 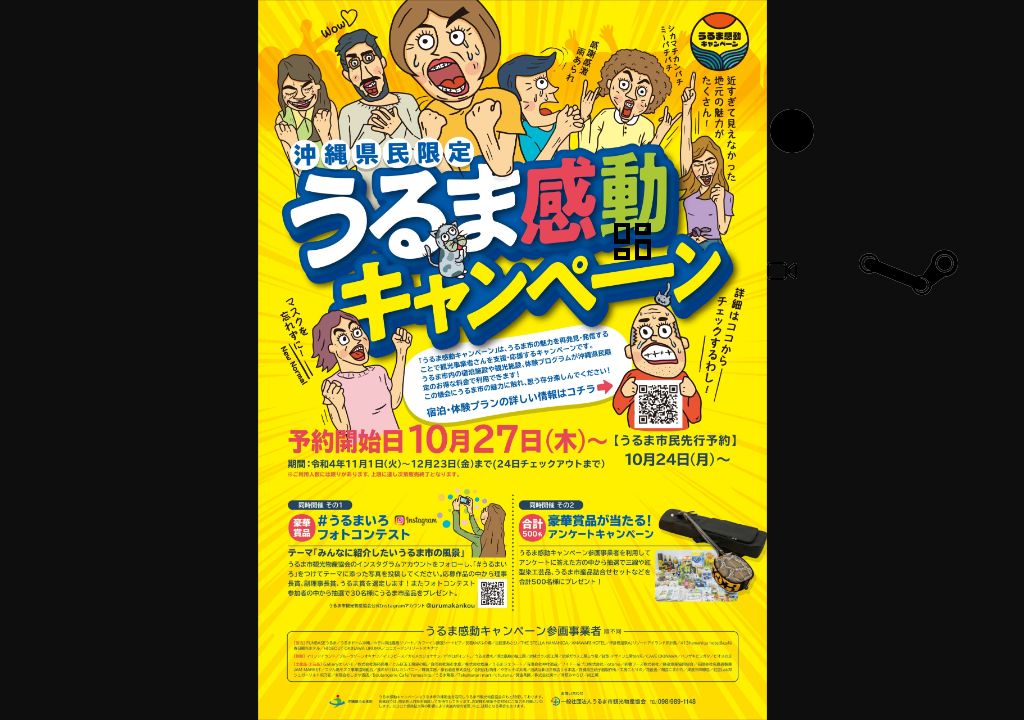 What do you see at coordinates (908, 272) in the screenshot?
I see `open Steam gaming platform` at bounding box center [908, 272].